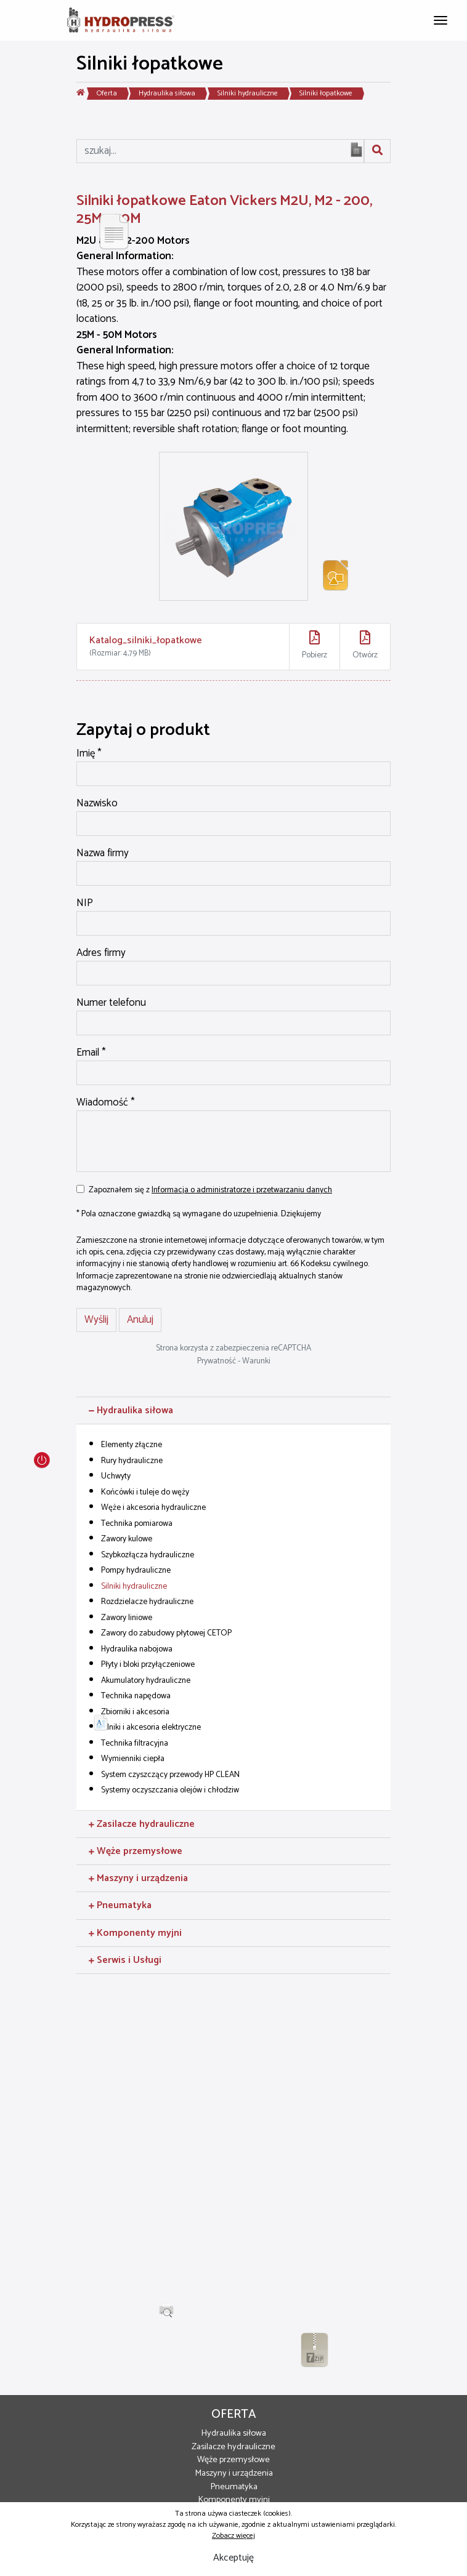  What do you see at coordinates (356, 150) in the screenshot?
I see `open a kvtml vocabulary file` at bounding box center [356, 150].